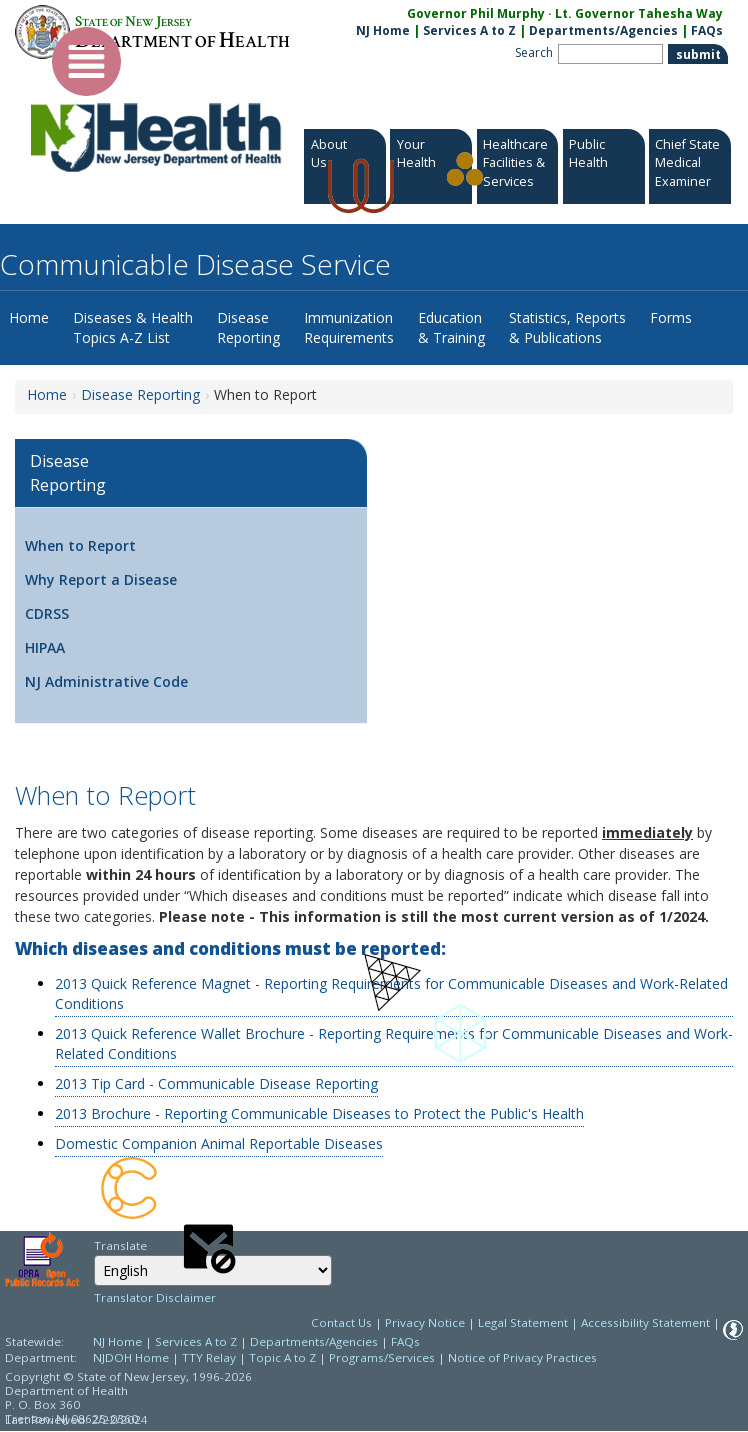  Describe the element at coordinates (460, 1033) in the screenshot. I see `vfairs virtual events platform logo` at that location.